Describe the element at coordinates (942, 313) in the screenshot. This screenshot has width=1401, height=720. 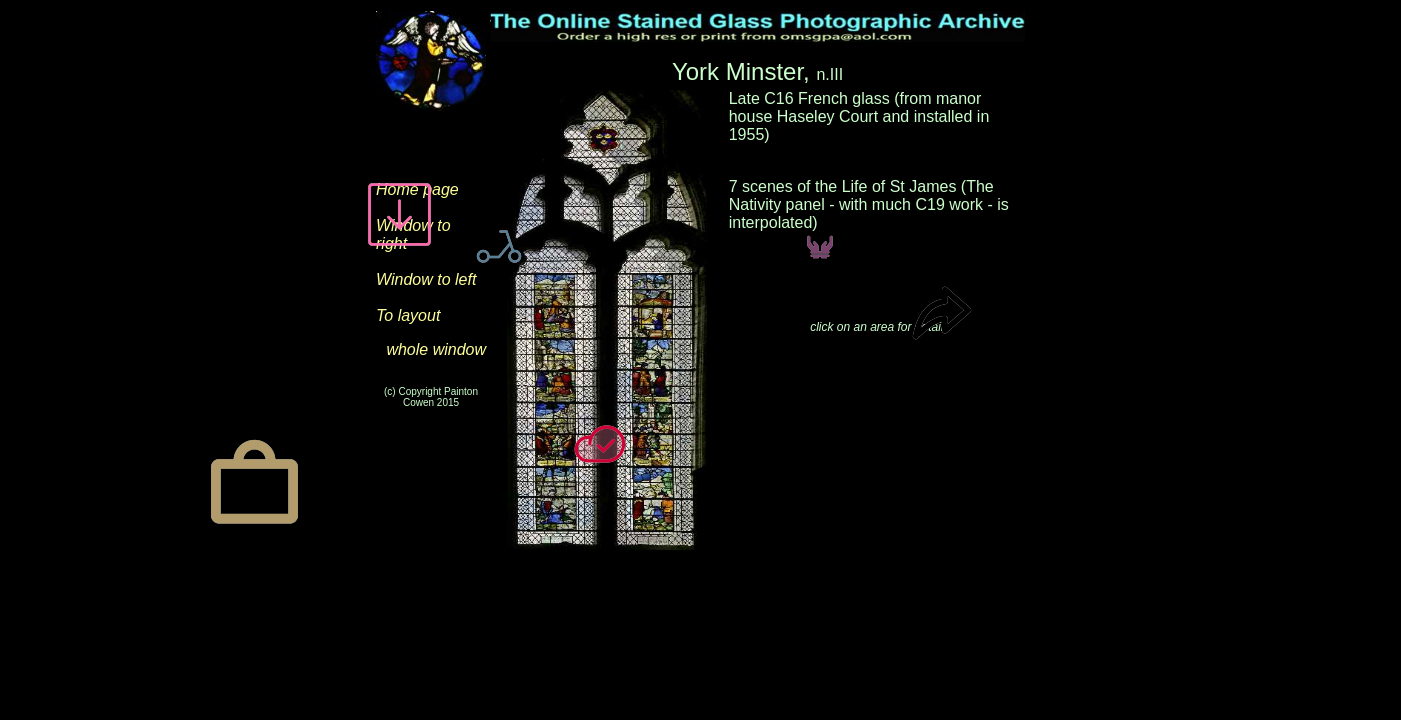
I see `share content with others` at that location.